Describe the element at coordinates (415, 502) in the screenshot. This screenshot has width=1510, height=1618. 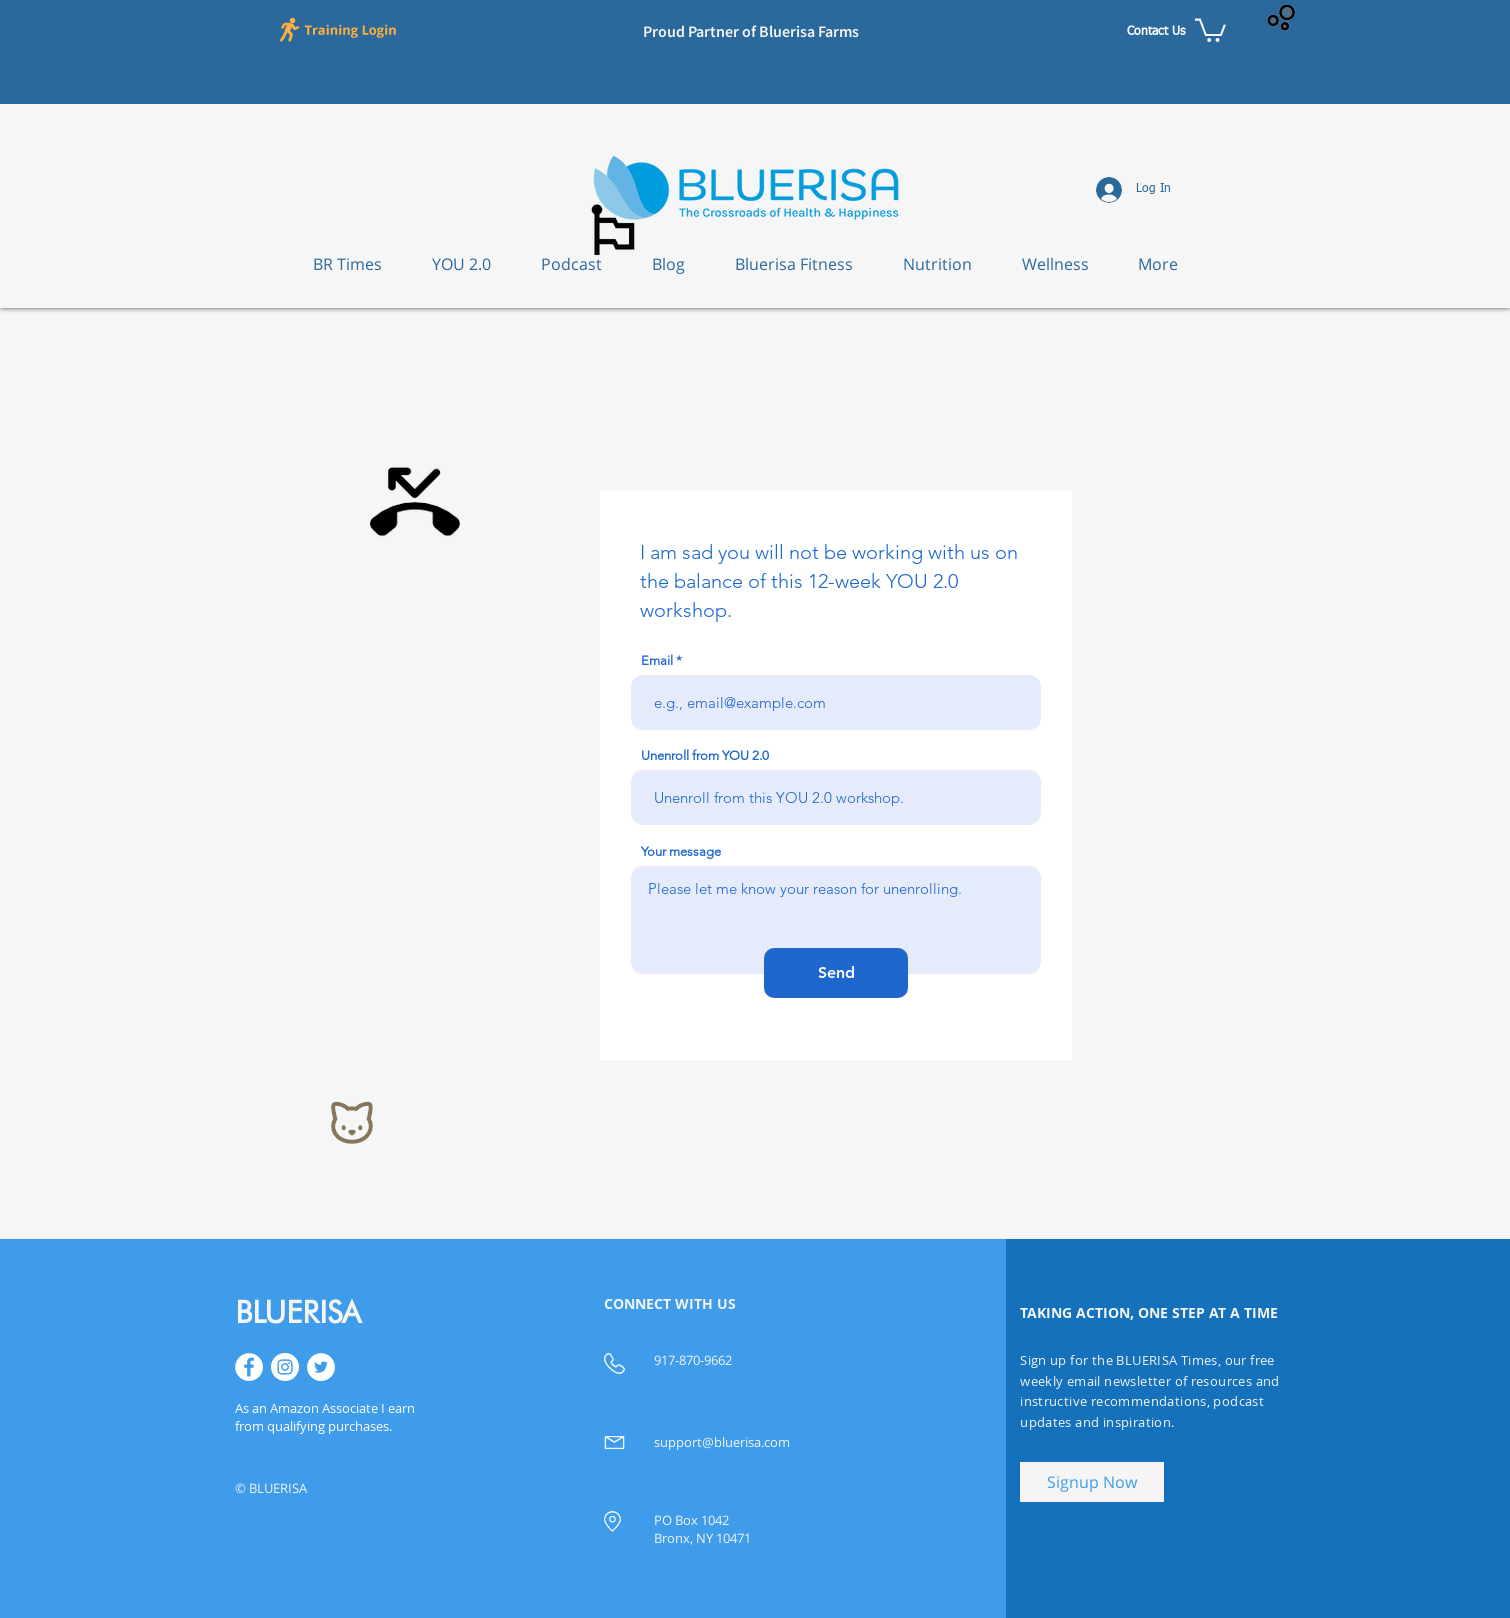
I see `indicates a missed phone call` at that location.